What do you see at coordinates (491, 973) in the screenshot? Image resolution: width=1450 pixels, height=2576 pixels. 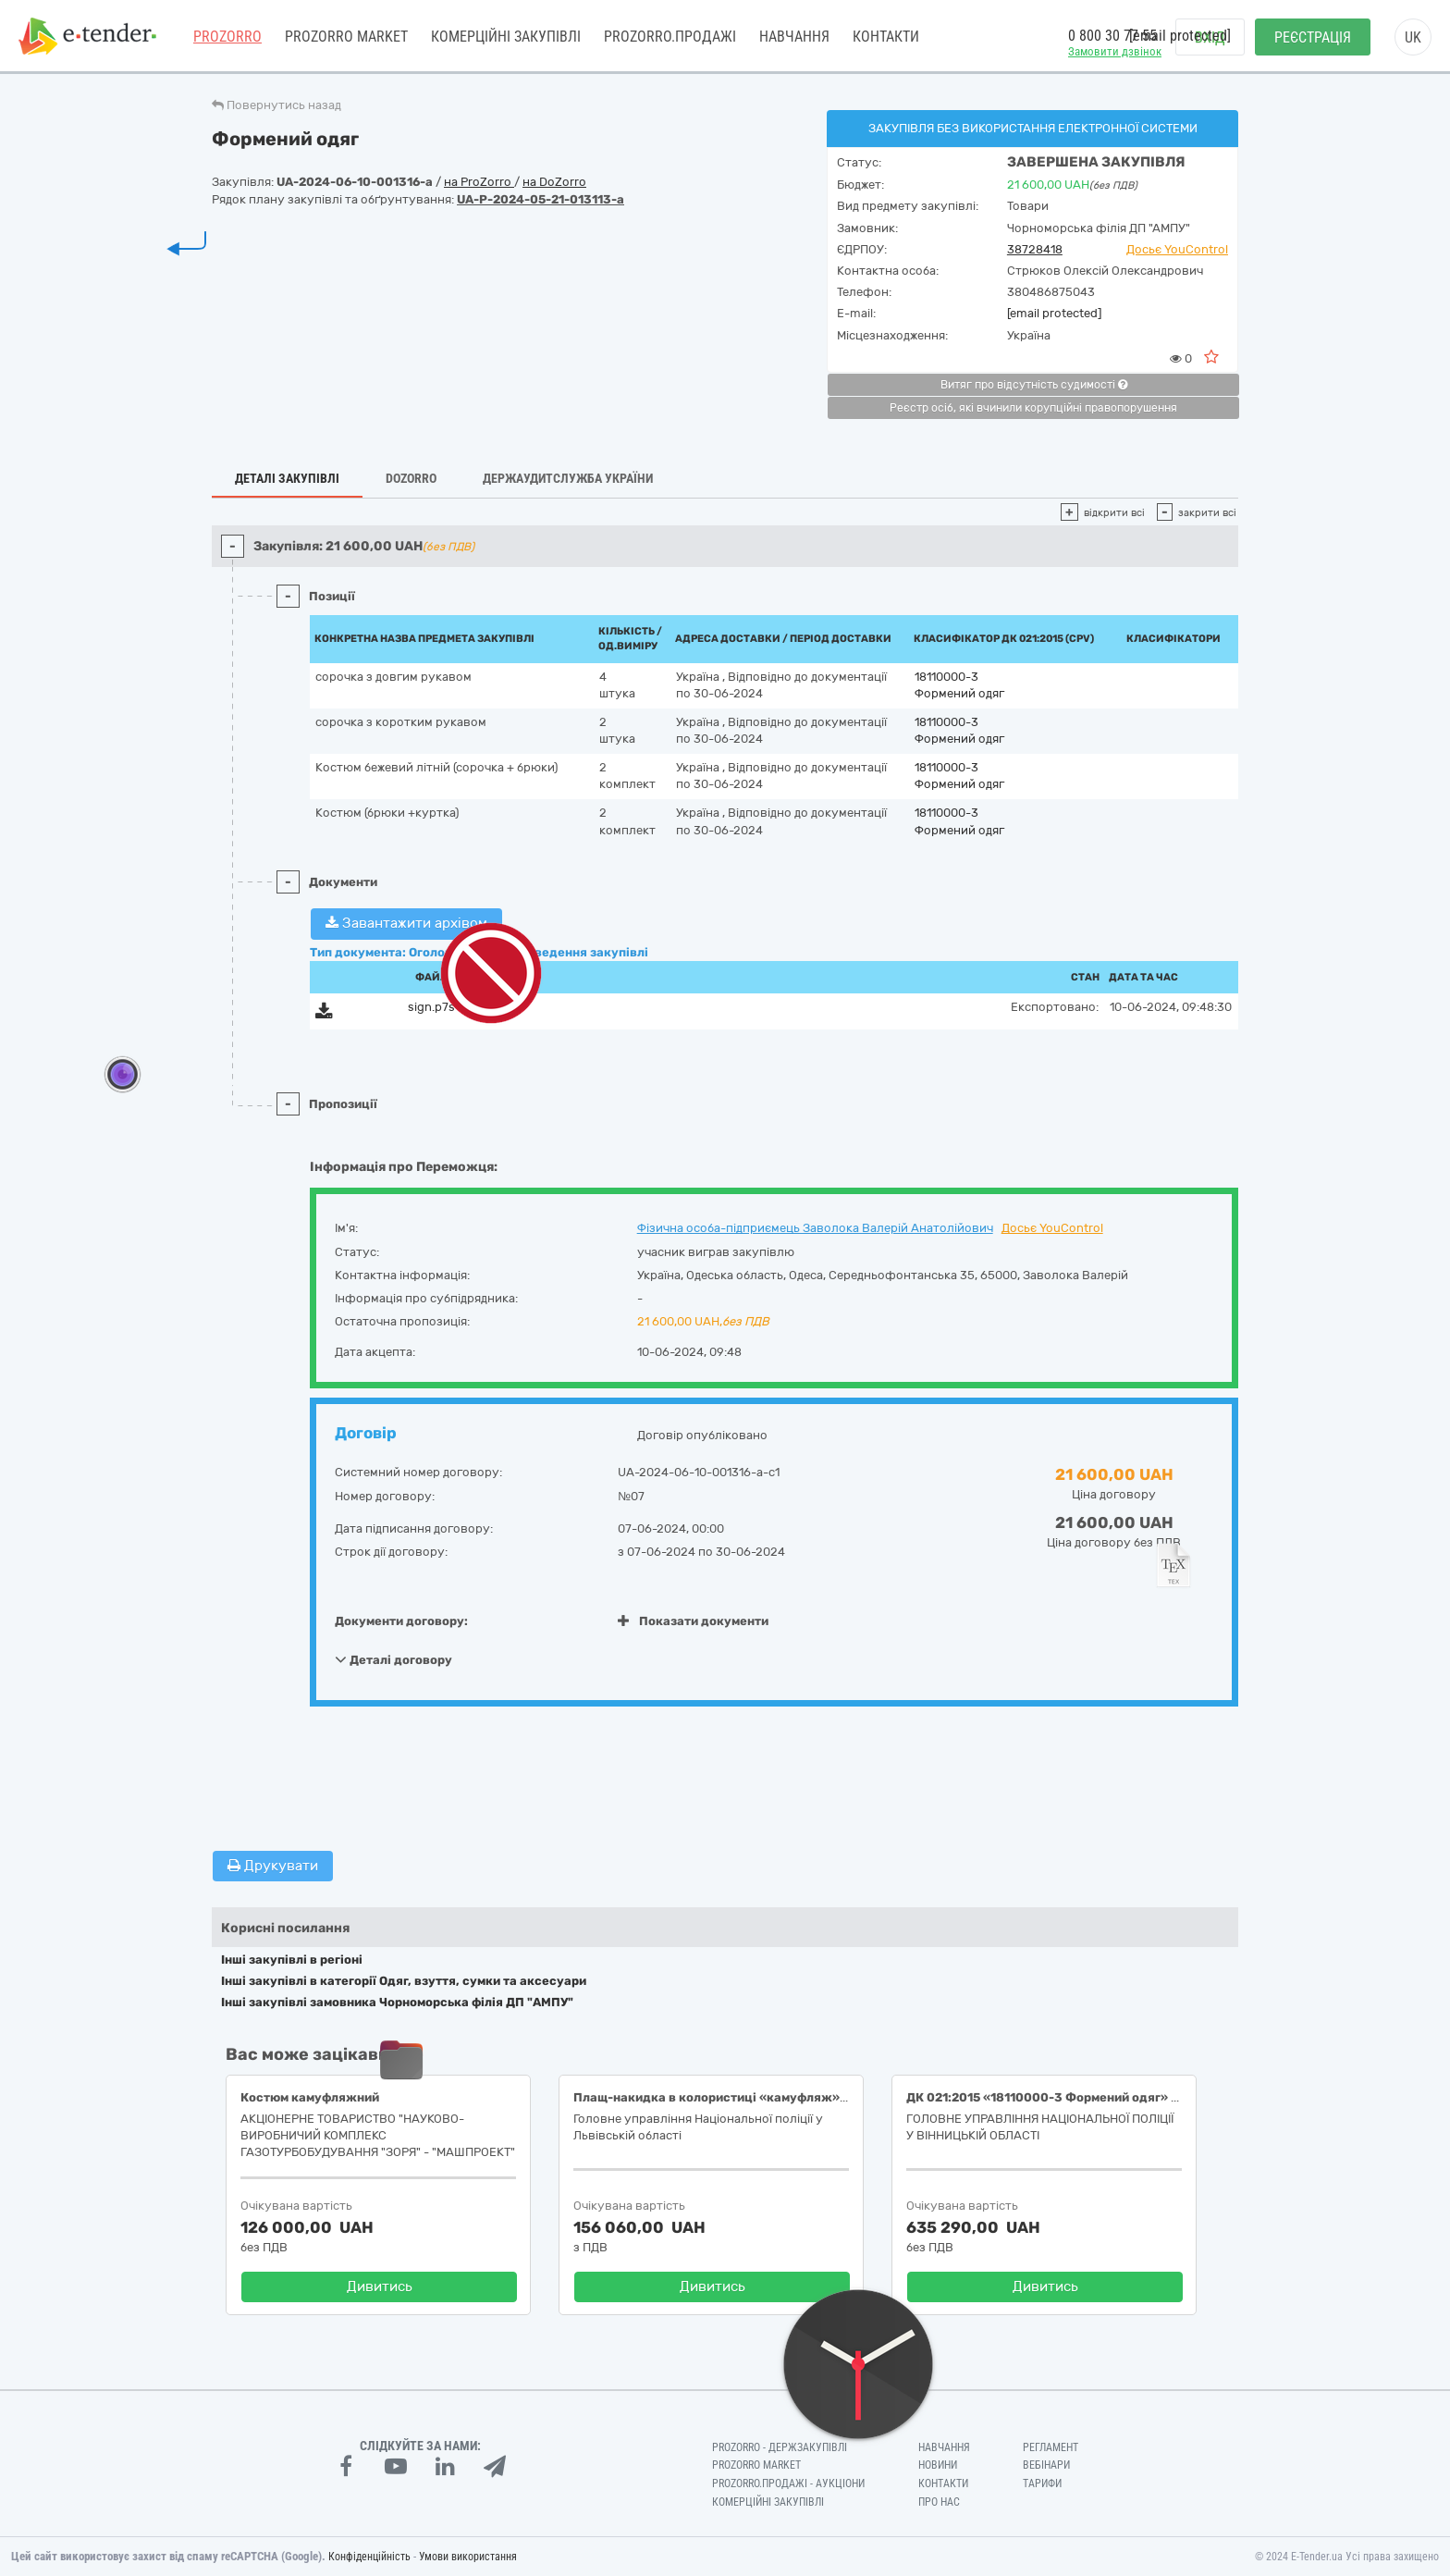 I see `clear or delete text from an input field` at bounding box center [491, 973].